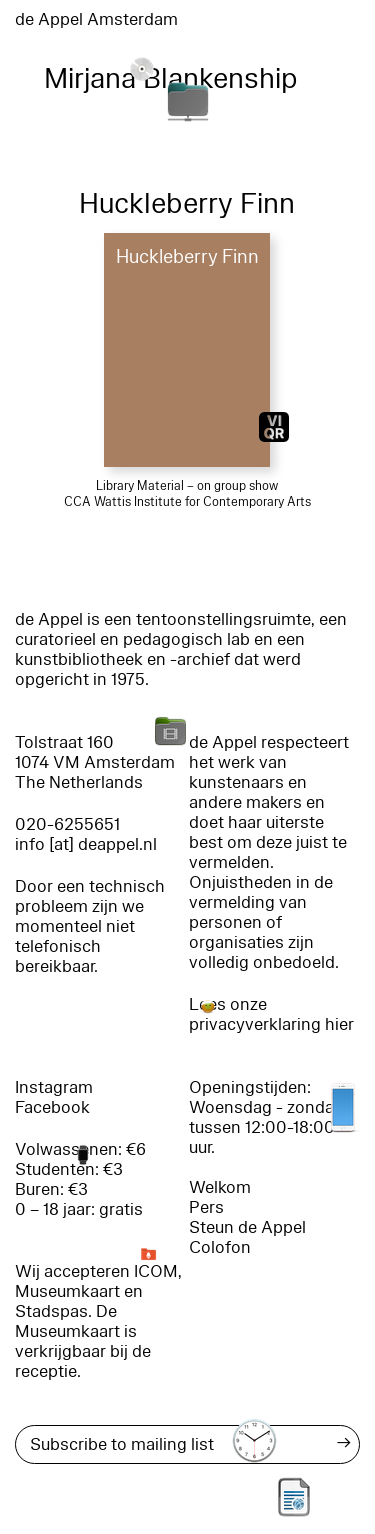 This screenshot has width=375, height=1534. What do you see at coordinates (254, 1440) in the screenshot?
I see `access date and time settings` at bounding box center [254, 1440].